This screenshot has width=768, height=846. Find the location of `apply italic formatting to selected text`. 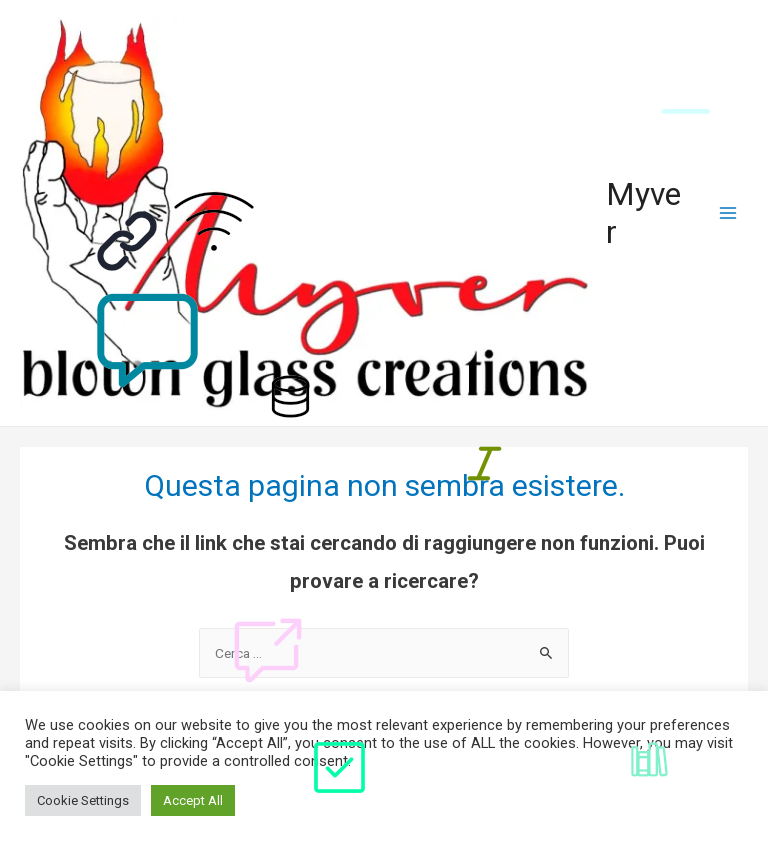

apply italic formatting to selected text is located at coordinates (484, 463).